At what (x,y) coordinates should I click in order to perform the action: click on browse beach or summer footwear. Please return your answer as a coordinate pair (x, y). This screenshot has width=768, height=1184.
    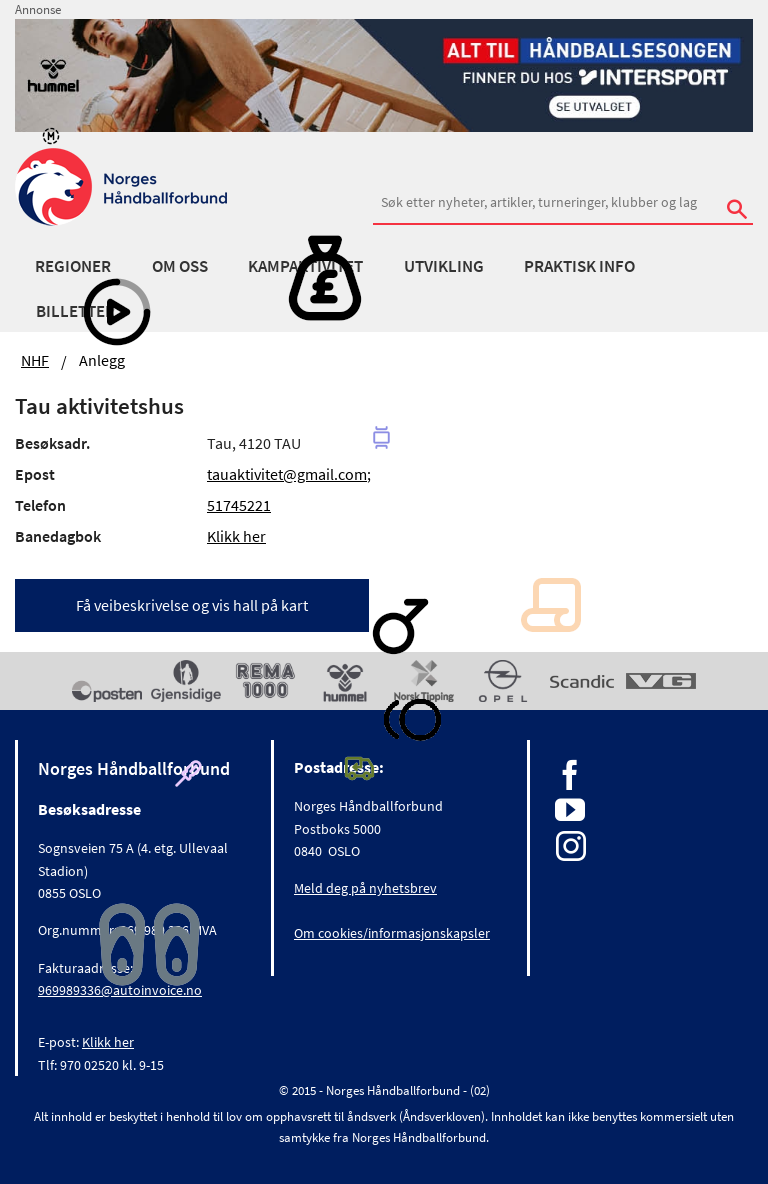
    Looking at the image, I should click on (149, 944).